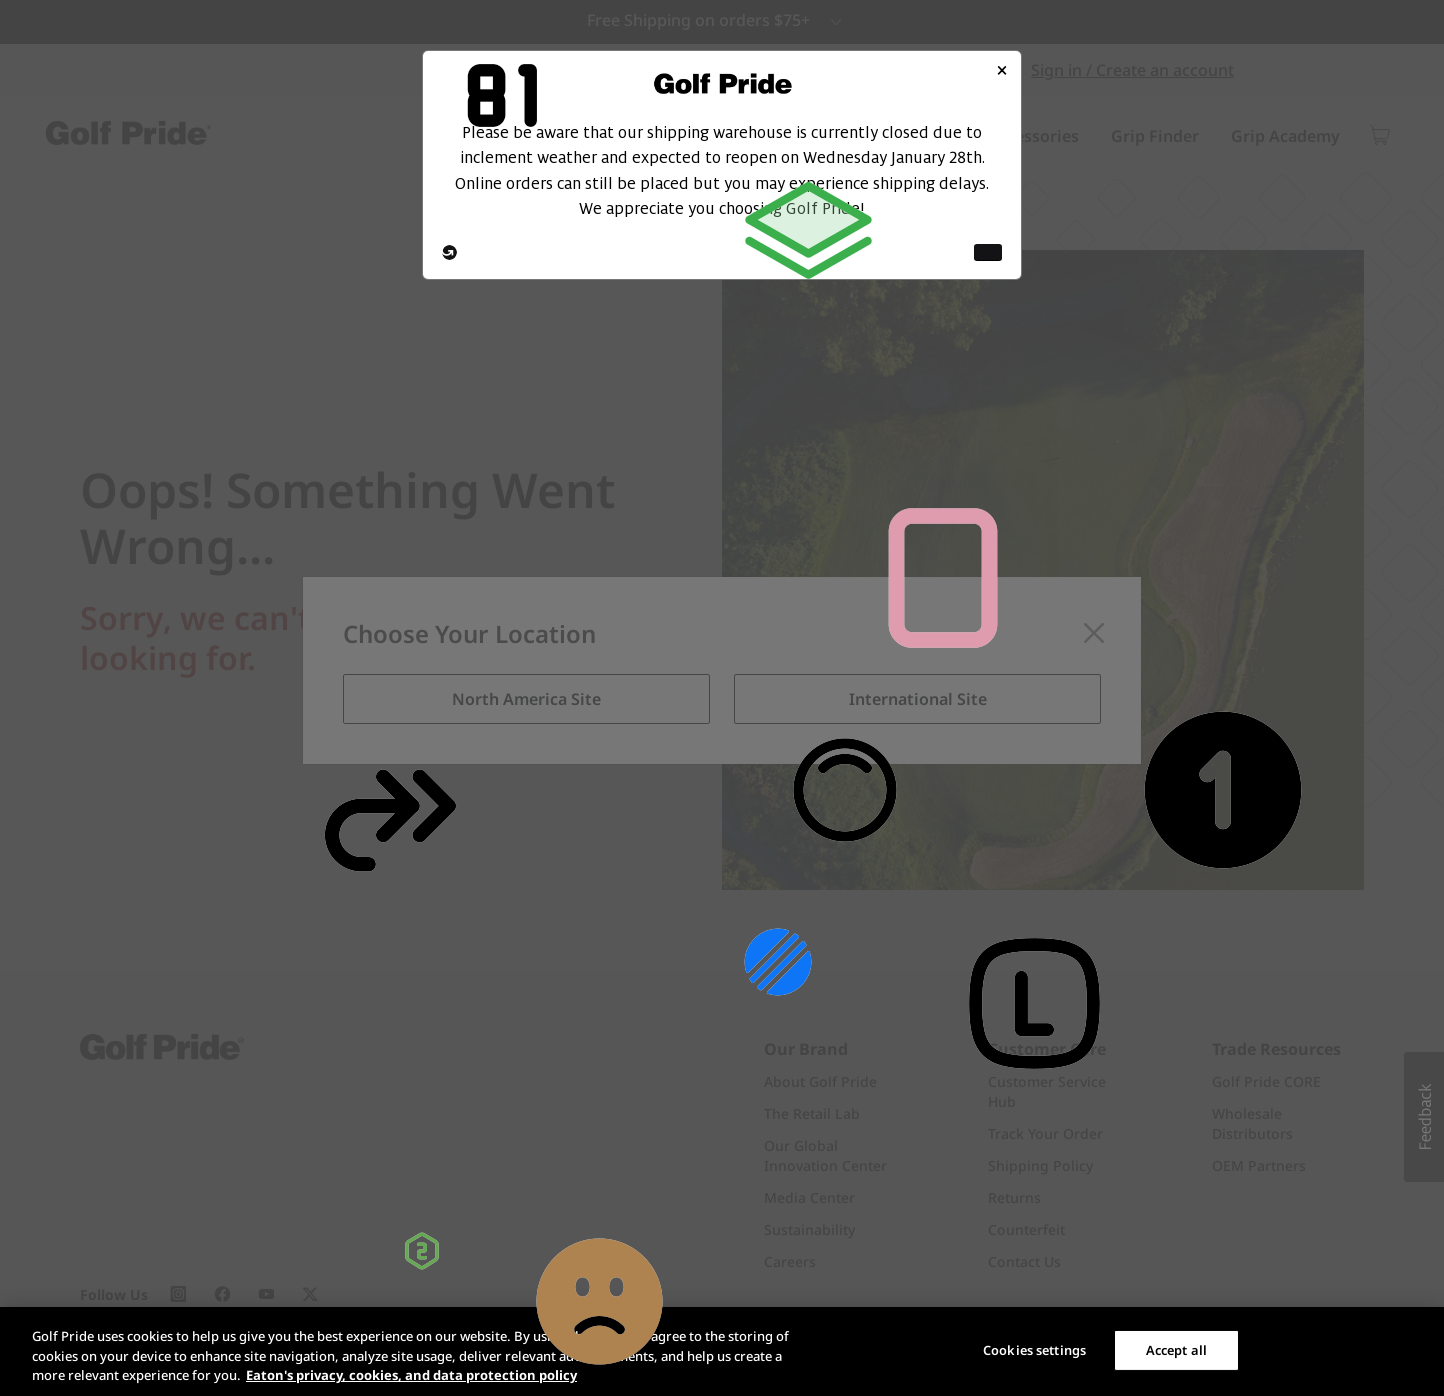 The height and width of the screenshot is (1396, 1444). Describe the element at coordinates (943, 578) in the screenshot. I see `switch to portrait orientation` at that location.